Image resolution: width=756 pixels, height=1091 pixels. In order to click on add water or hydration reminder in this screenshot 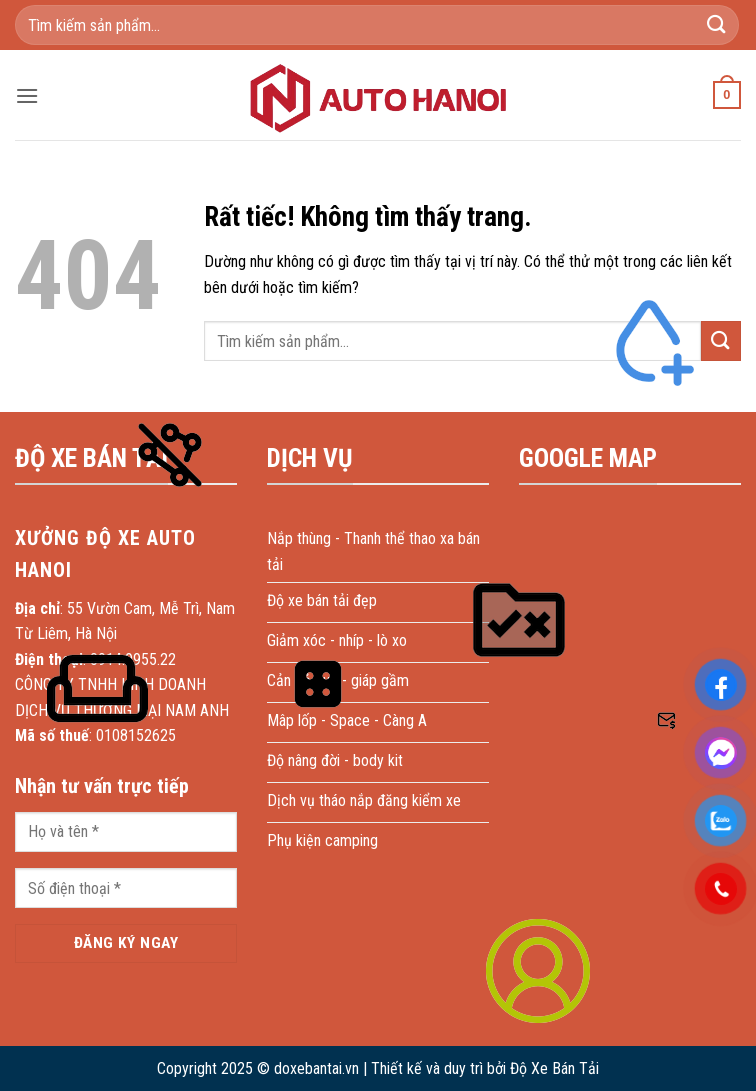, I will do `click(649, 341)`.